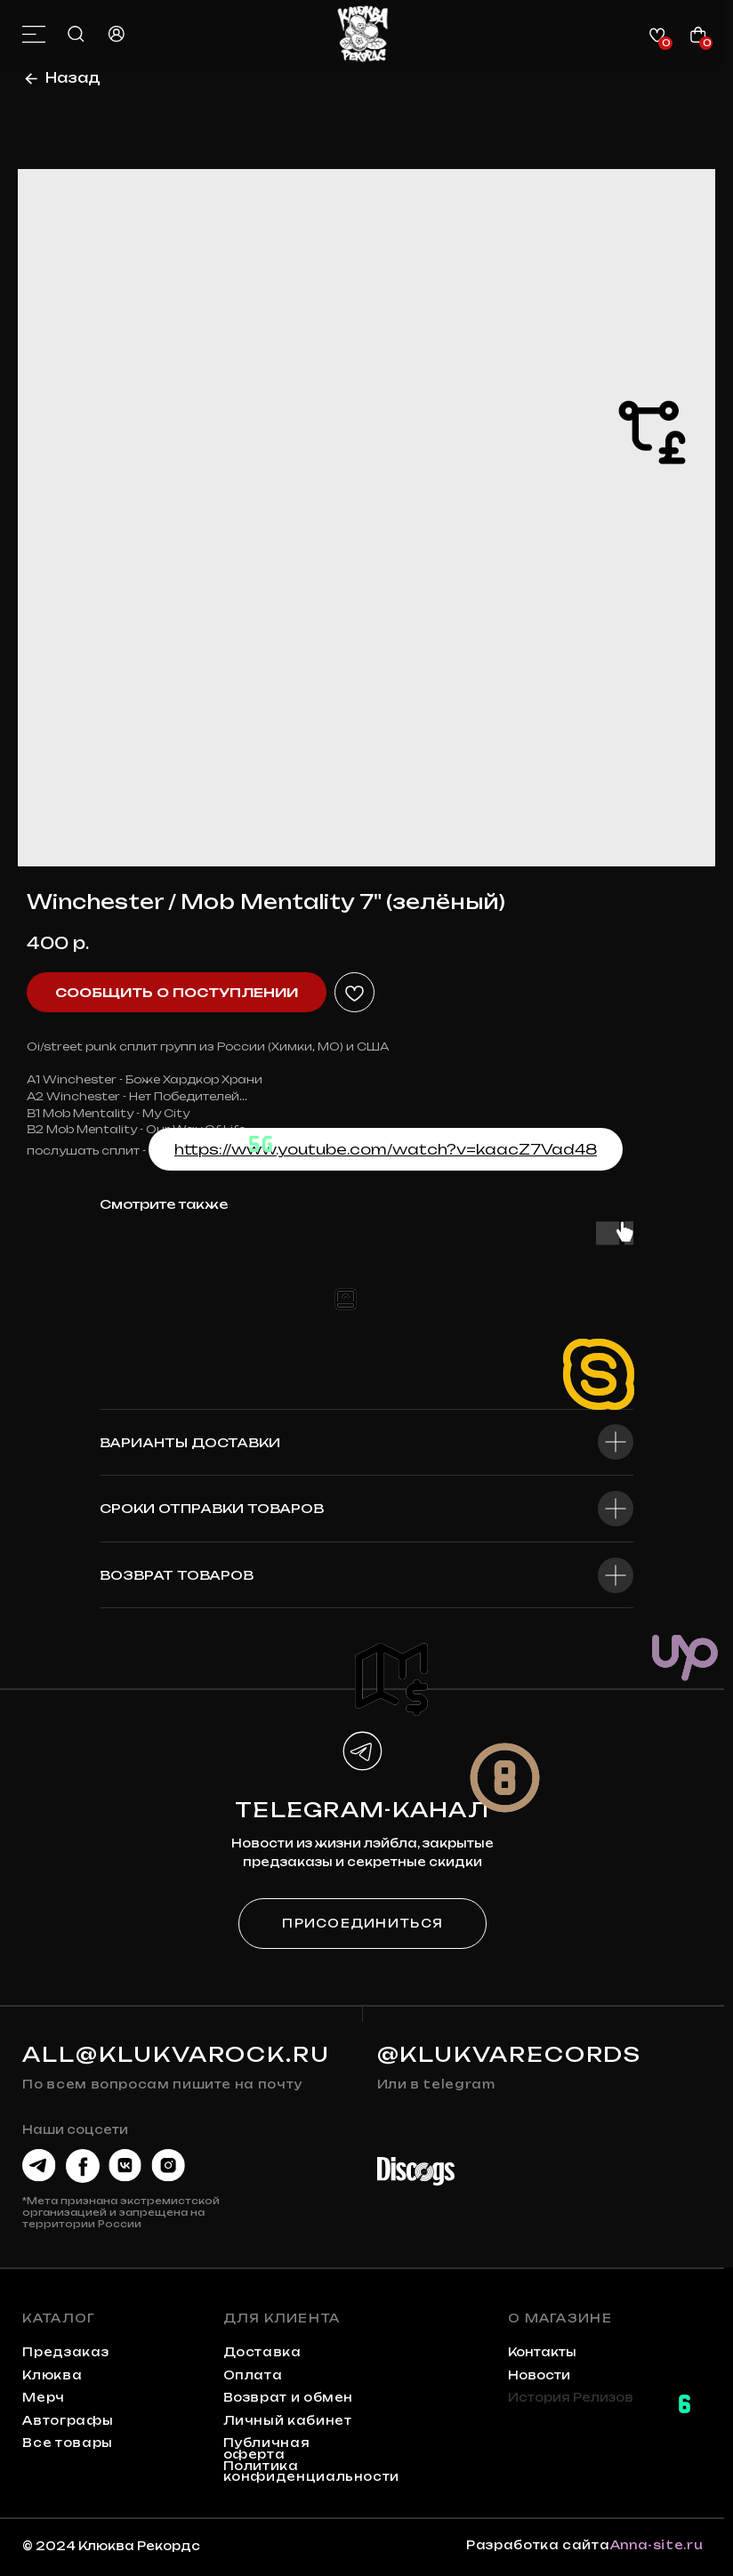 This screenshot has height=2576, width=733. I want to click on transfer funds in pounds sterling, so click(652, 434).